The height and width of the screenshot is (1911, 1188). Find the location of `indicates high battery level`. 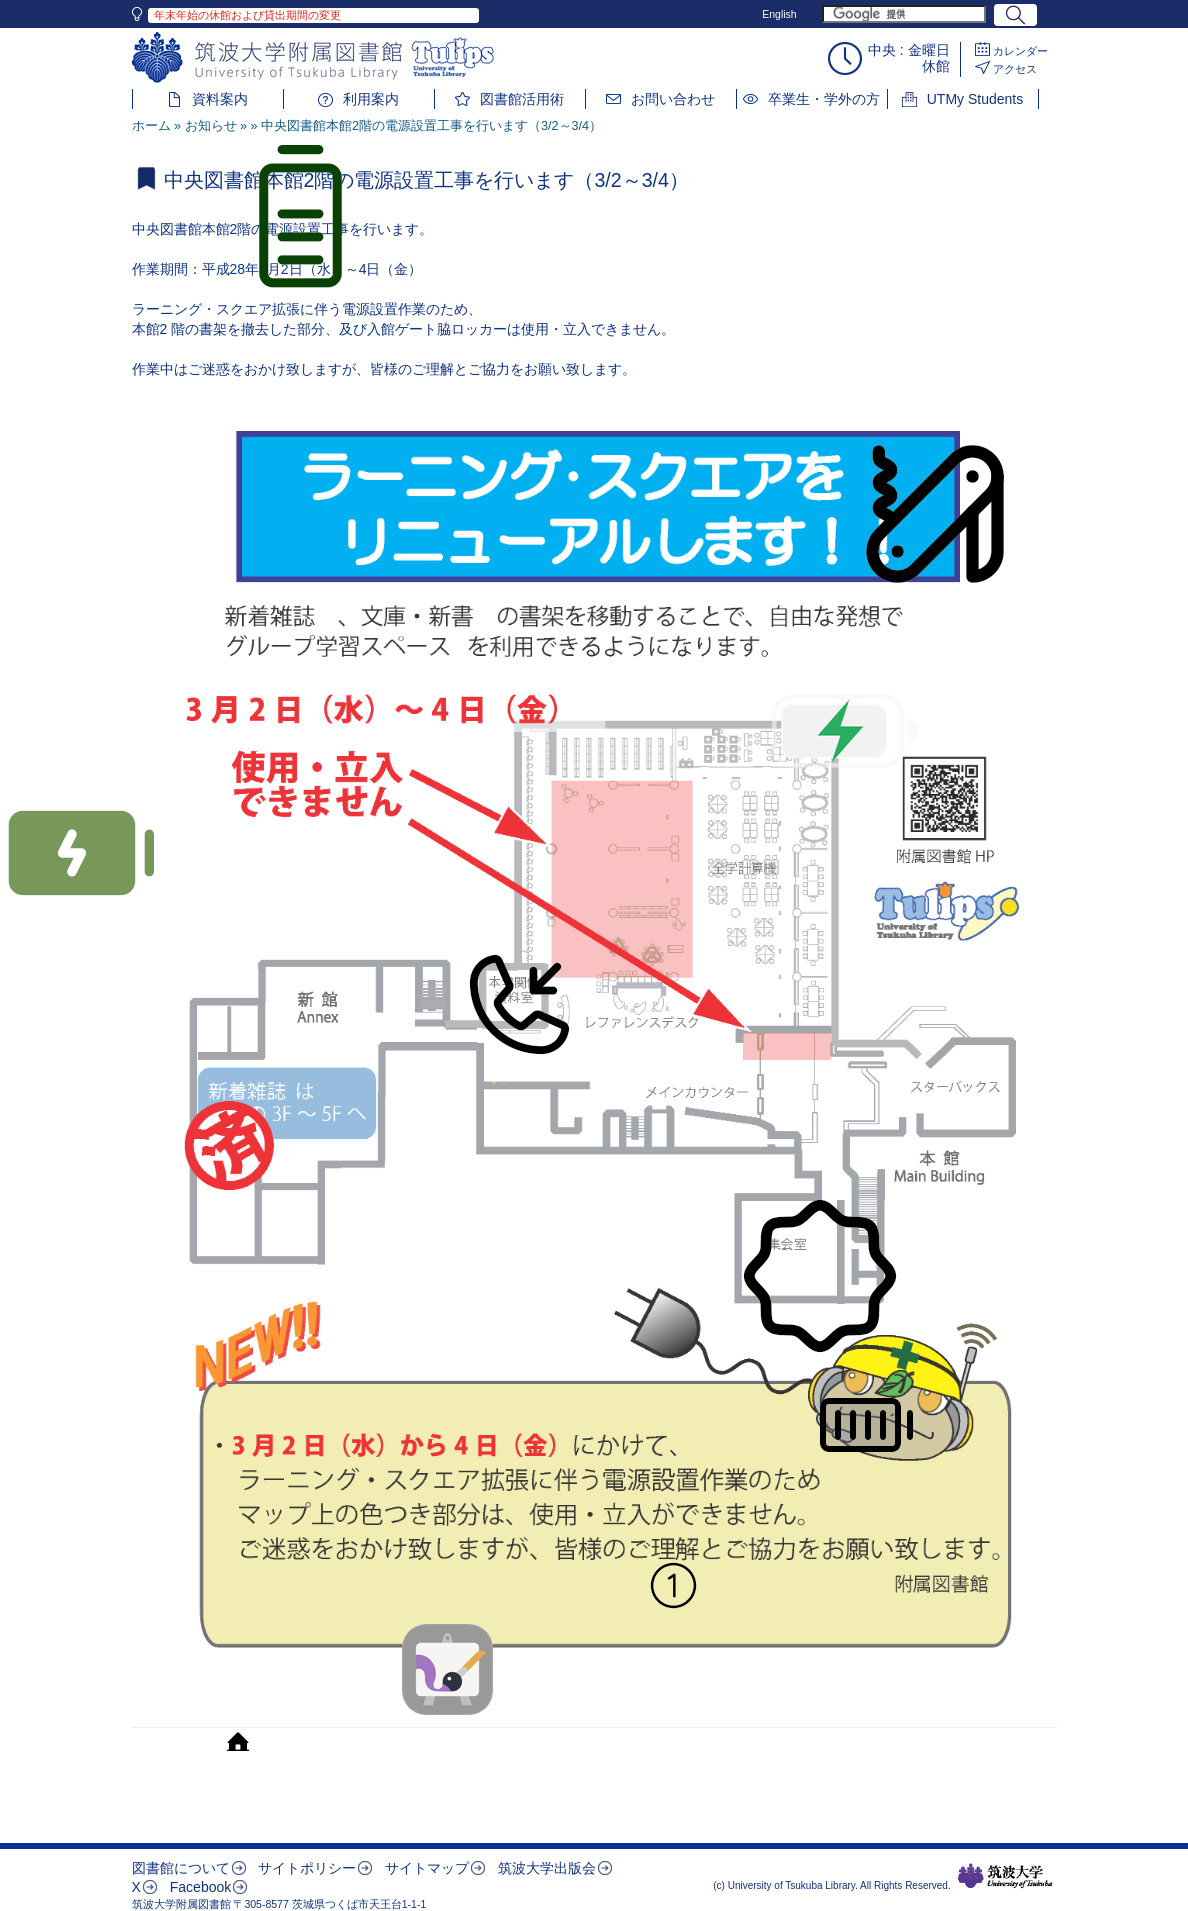

indicates high battery level is located at coordinates (300, 218).